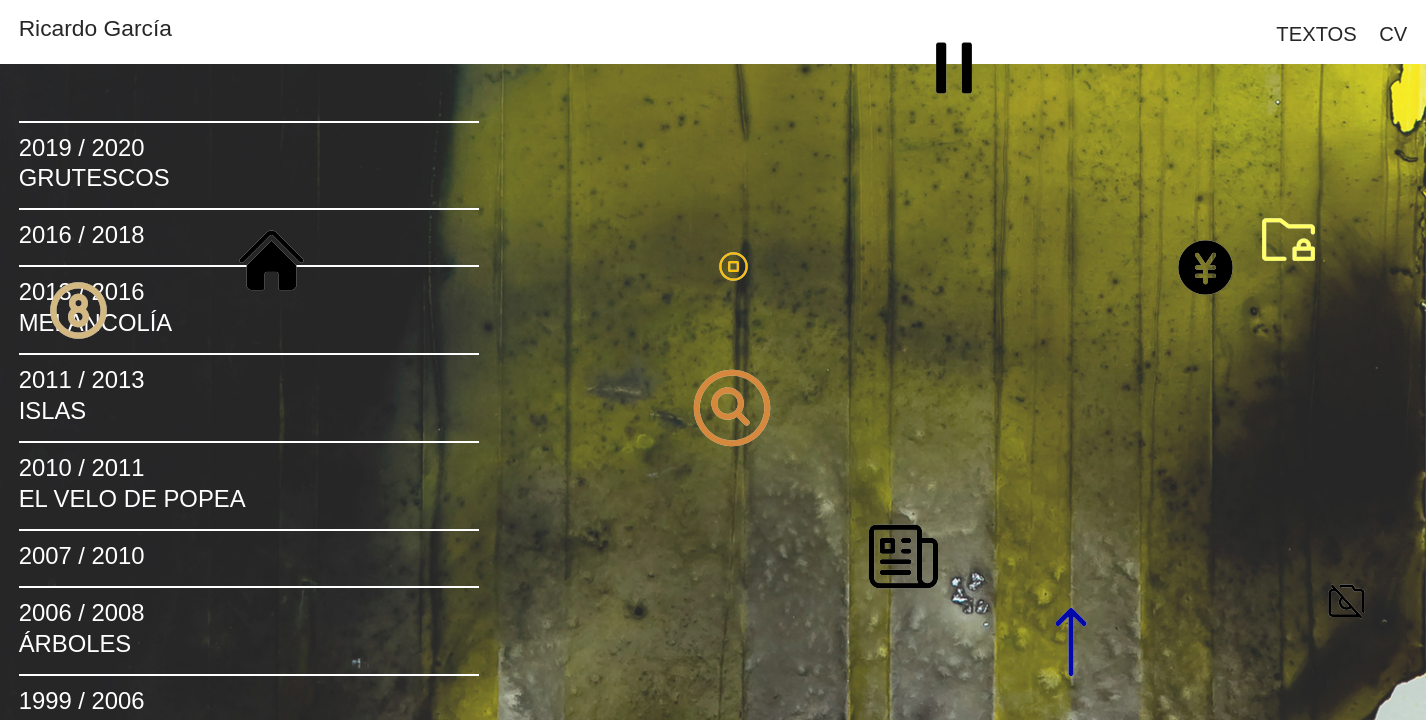  What do you see at coordinates (1205, 267) in the screenshot?
I see `view price in japanese yen` at bounding box center [1205, 267].